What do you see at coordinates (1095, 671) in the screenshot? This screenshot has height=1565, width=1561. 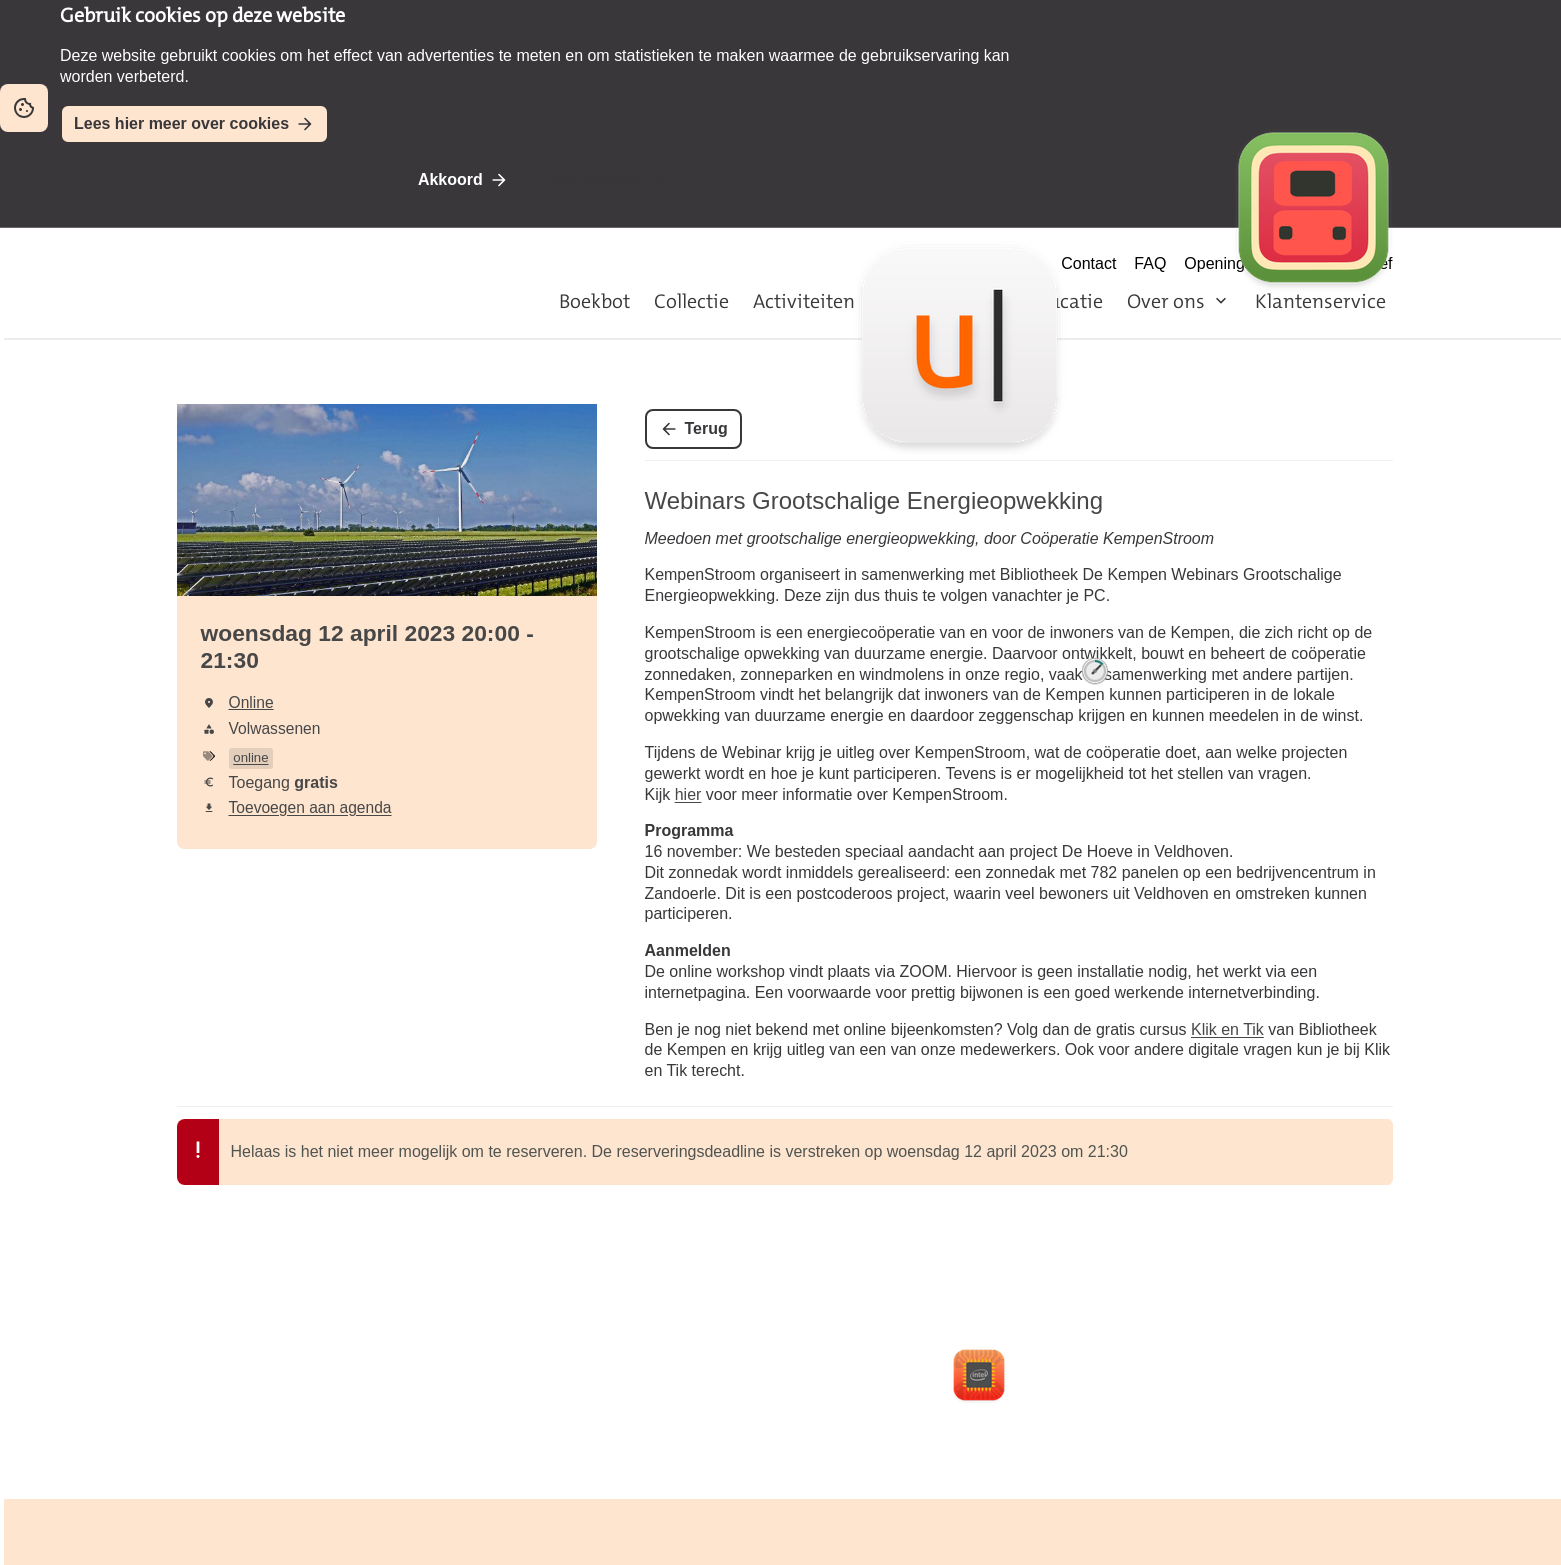 I see `launch sysprof system profiler` at bounding box center [1095, 671].